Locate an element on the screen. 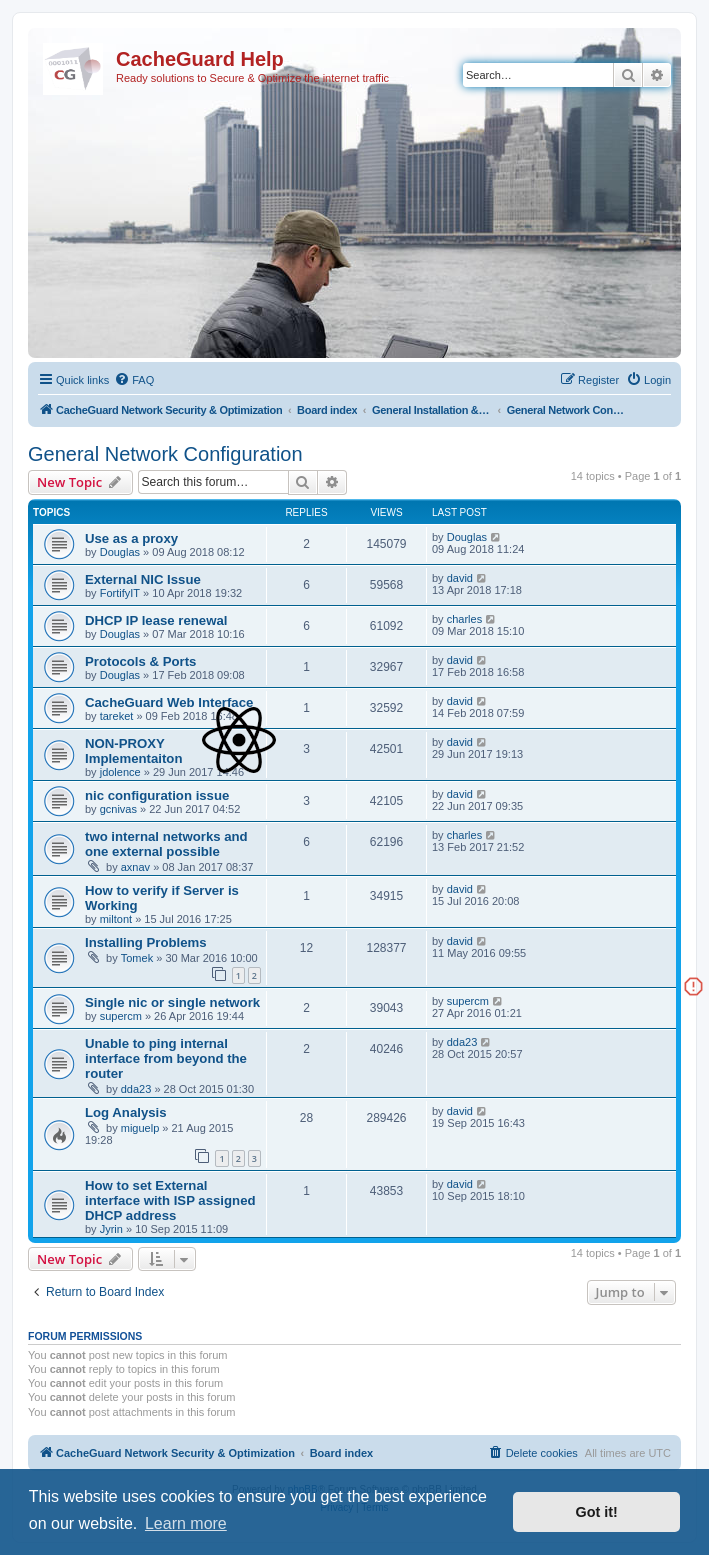  react.js framework logo is located at coordinates (239, 740).